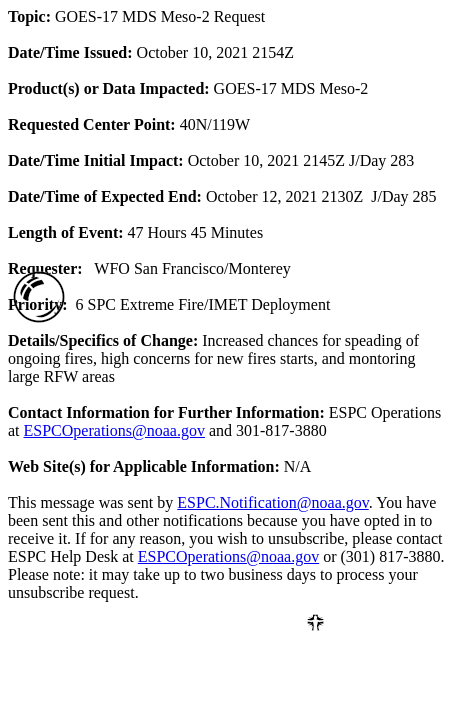 The width and height of the screenshot is (456, 720). Describe the element at coordinates (315, 622) in the screenshot. I see `indicates player has an active power-up or buff` at that location.